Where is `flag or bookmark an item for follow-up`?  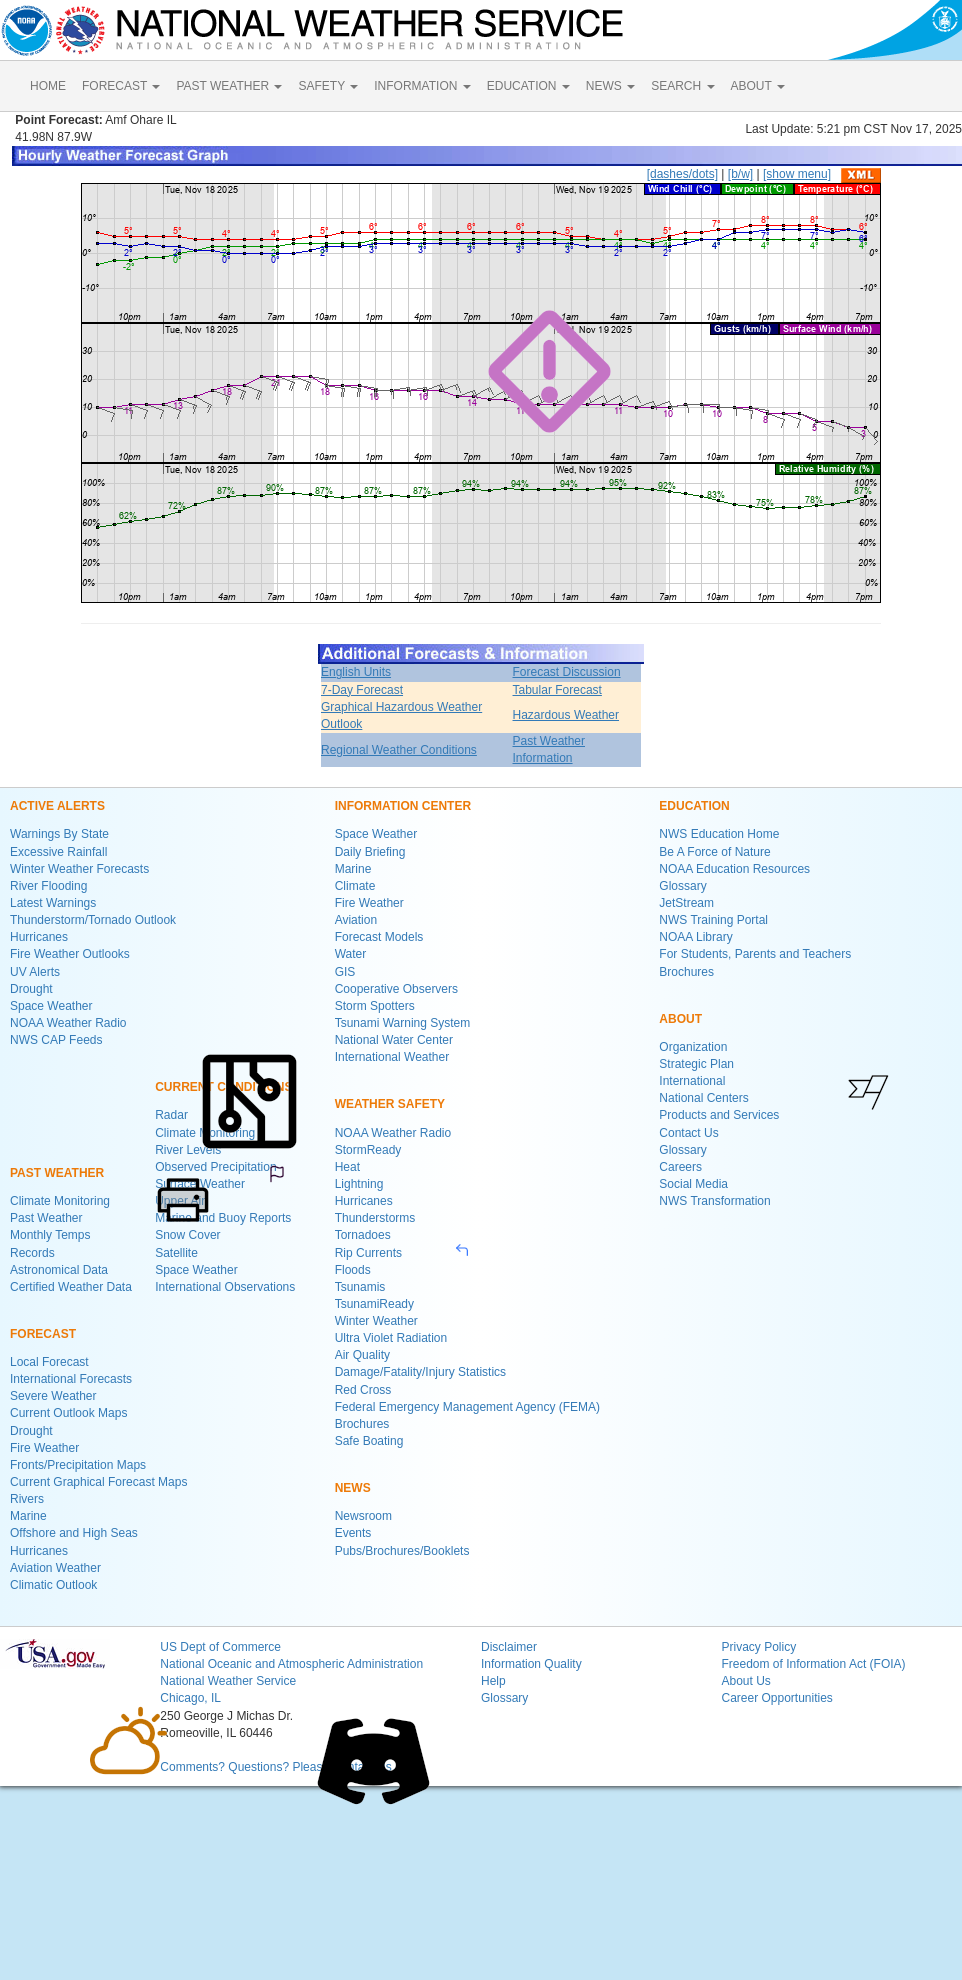
flag or bookmark an item for follow-up is located at coordinates (277, 1174).